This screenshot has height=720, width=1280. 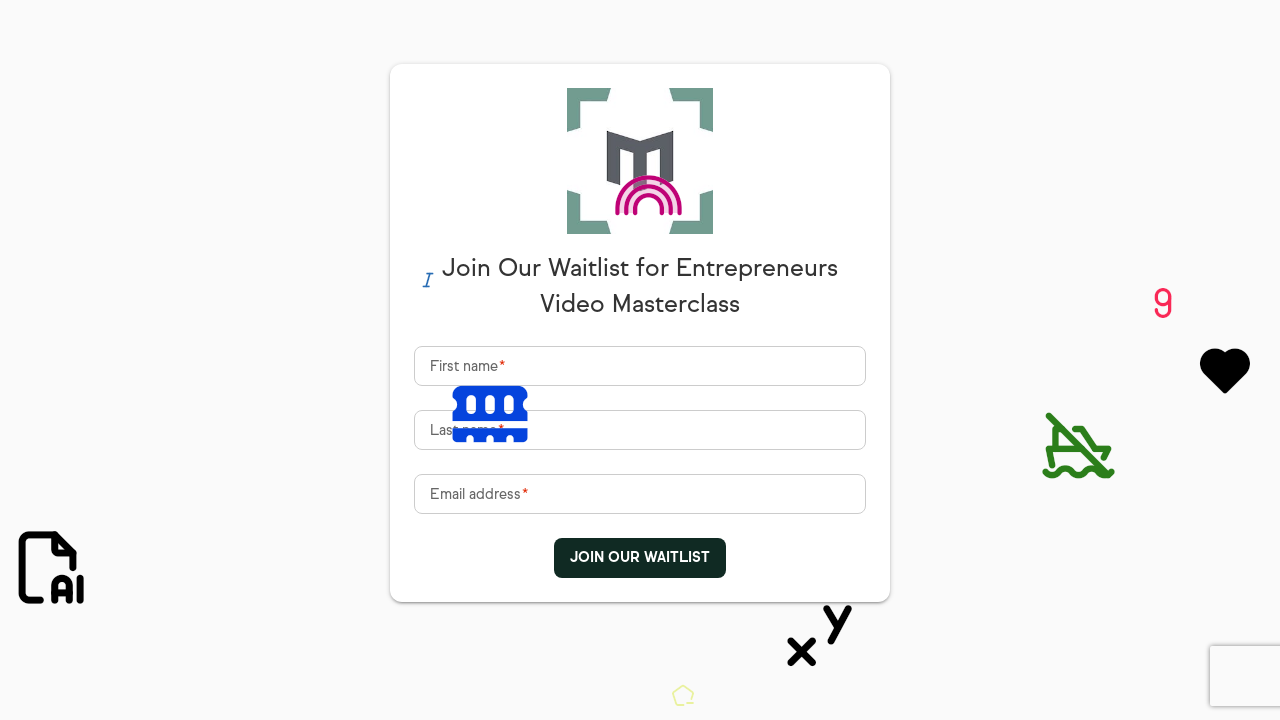 What do you see at coordinates (47, 567) in the screenshot?
I see `open an AI-generated document` at bounding box center [47, 567].